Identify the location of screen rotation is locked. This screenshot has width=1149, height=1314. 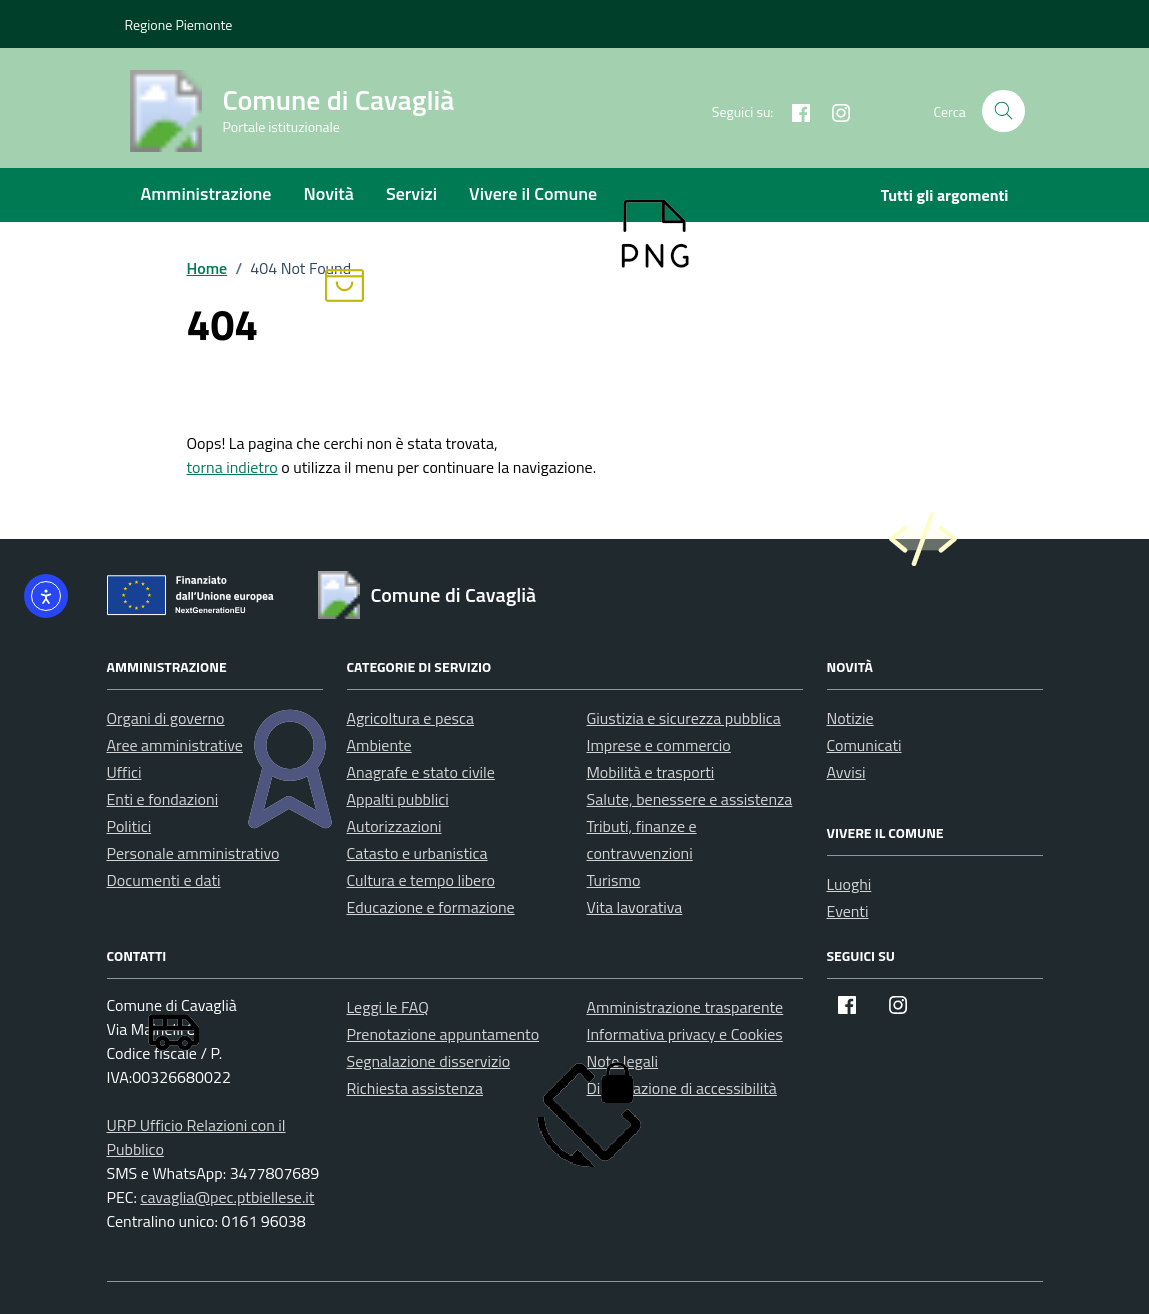
(592, 1112).